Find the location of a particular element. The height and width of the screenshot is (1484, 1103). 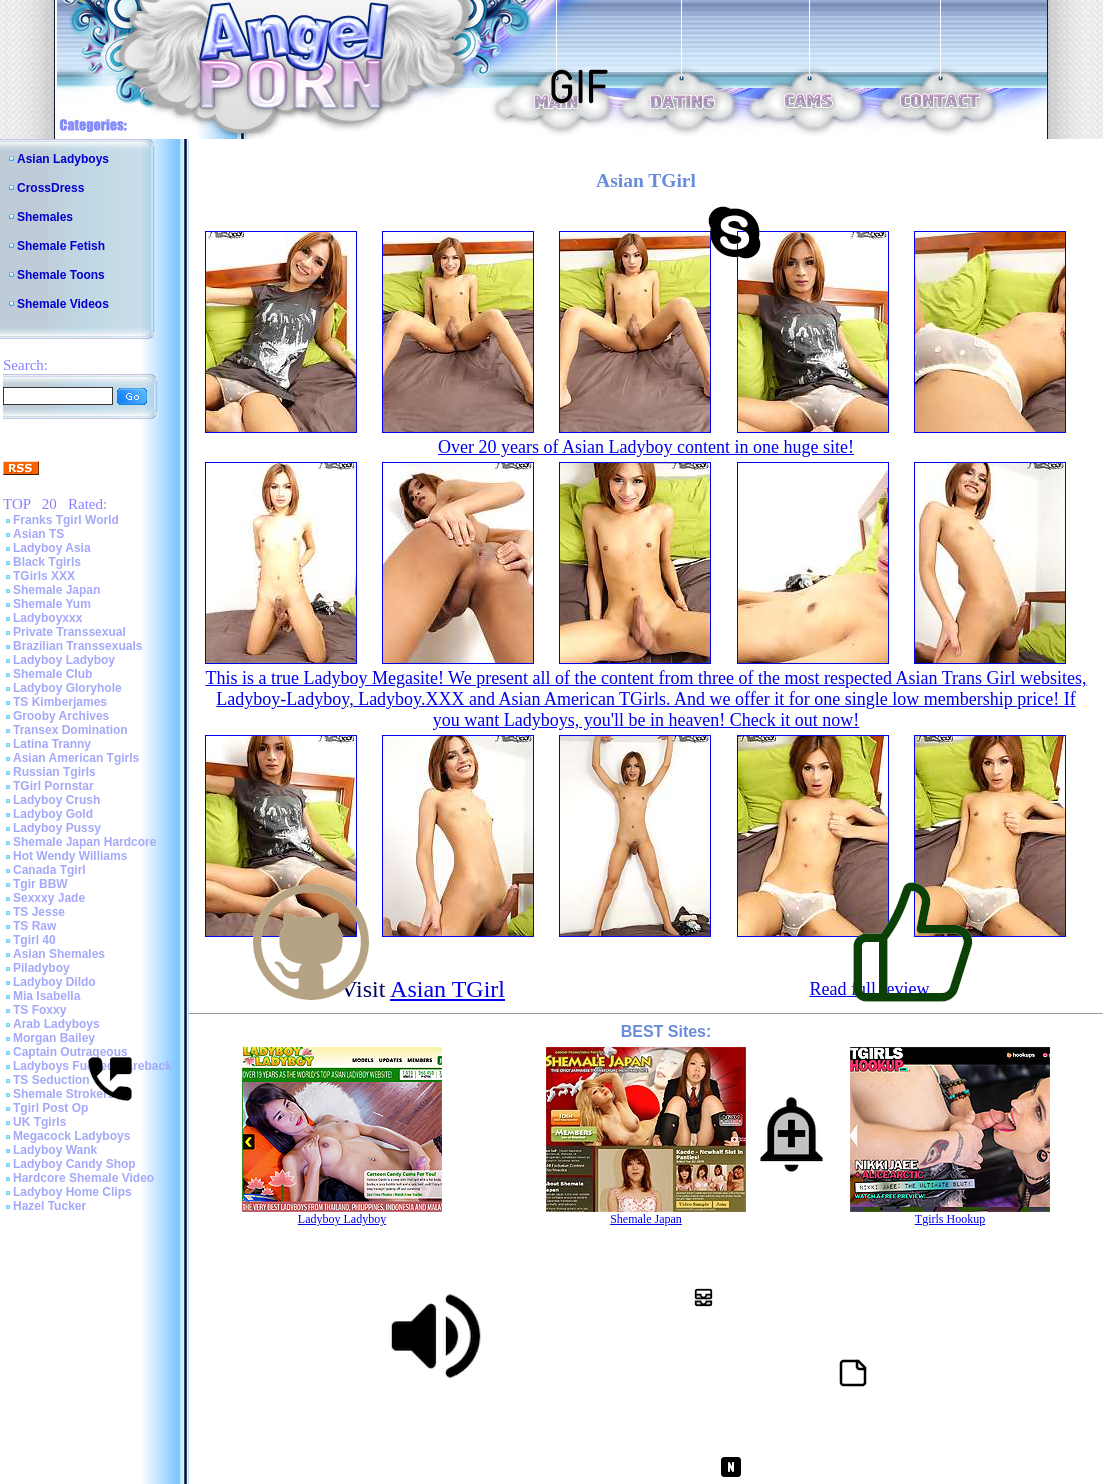

indicates an item starting with the letter N is located at coordinates (731, 1467).